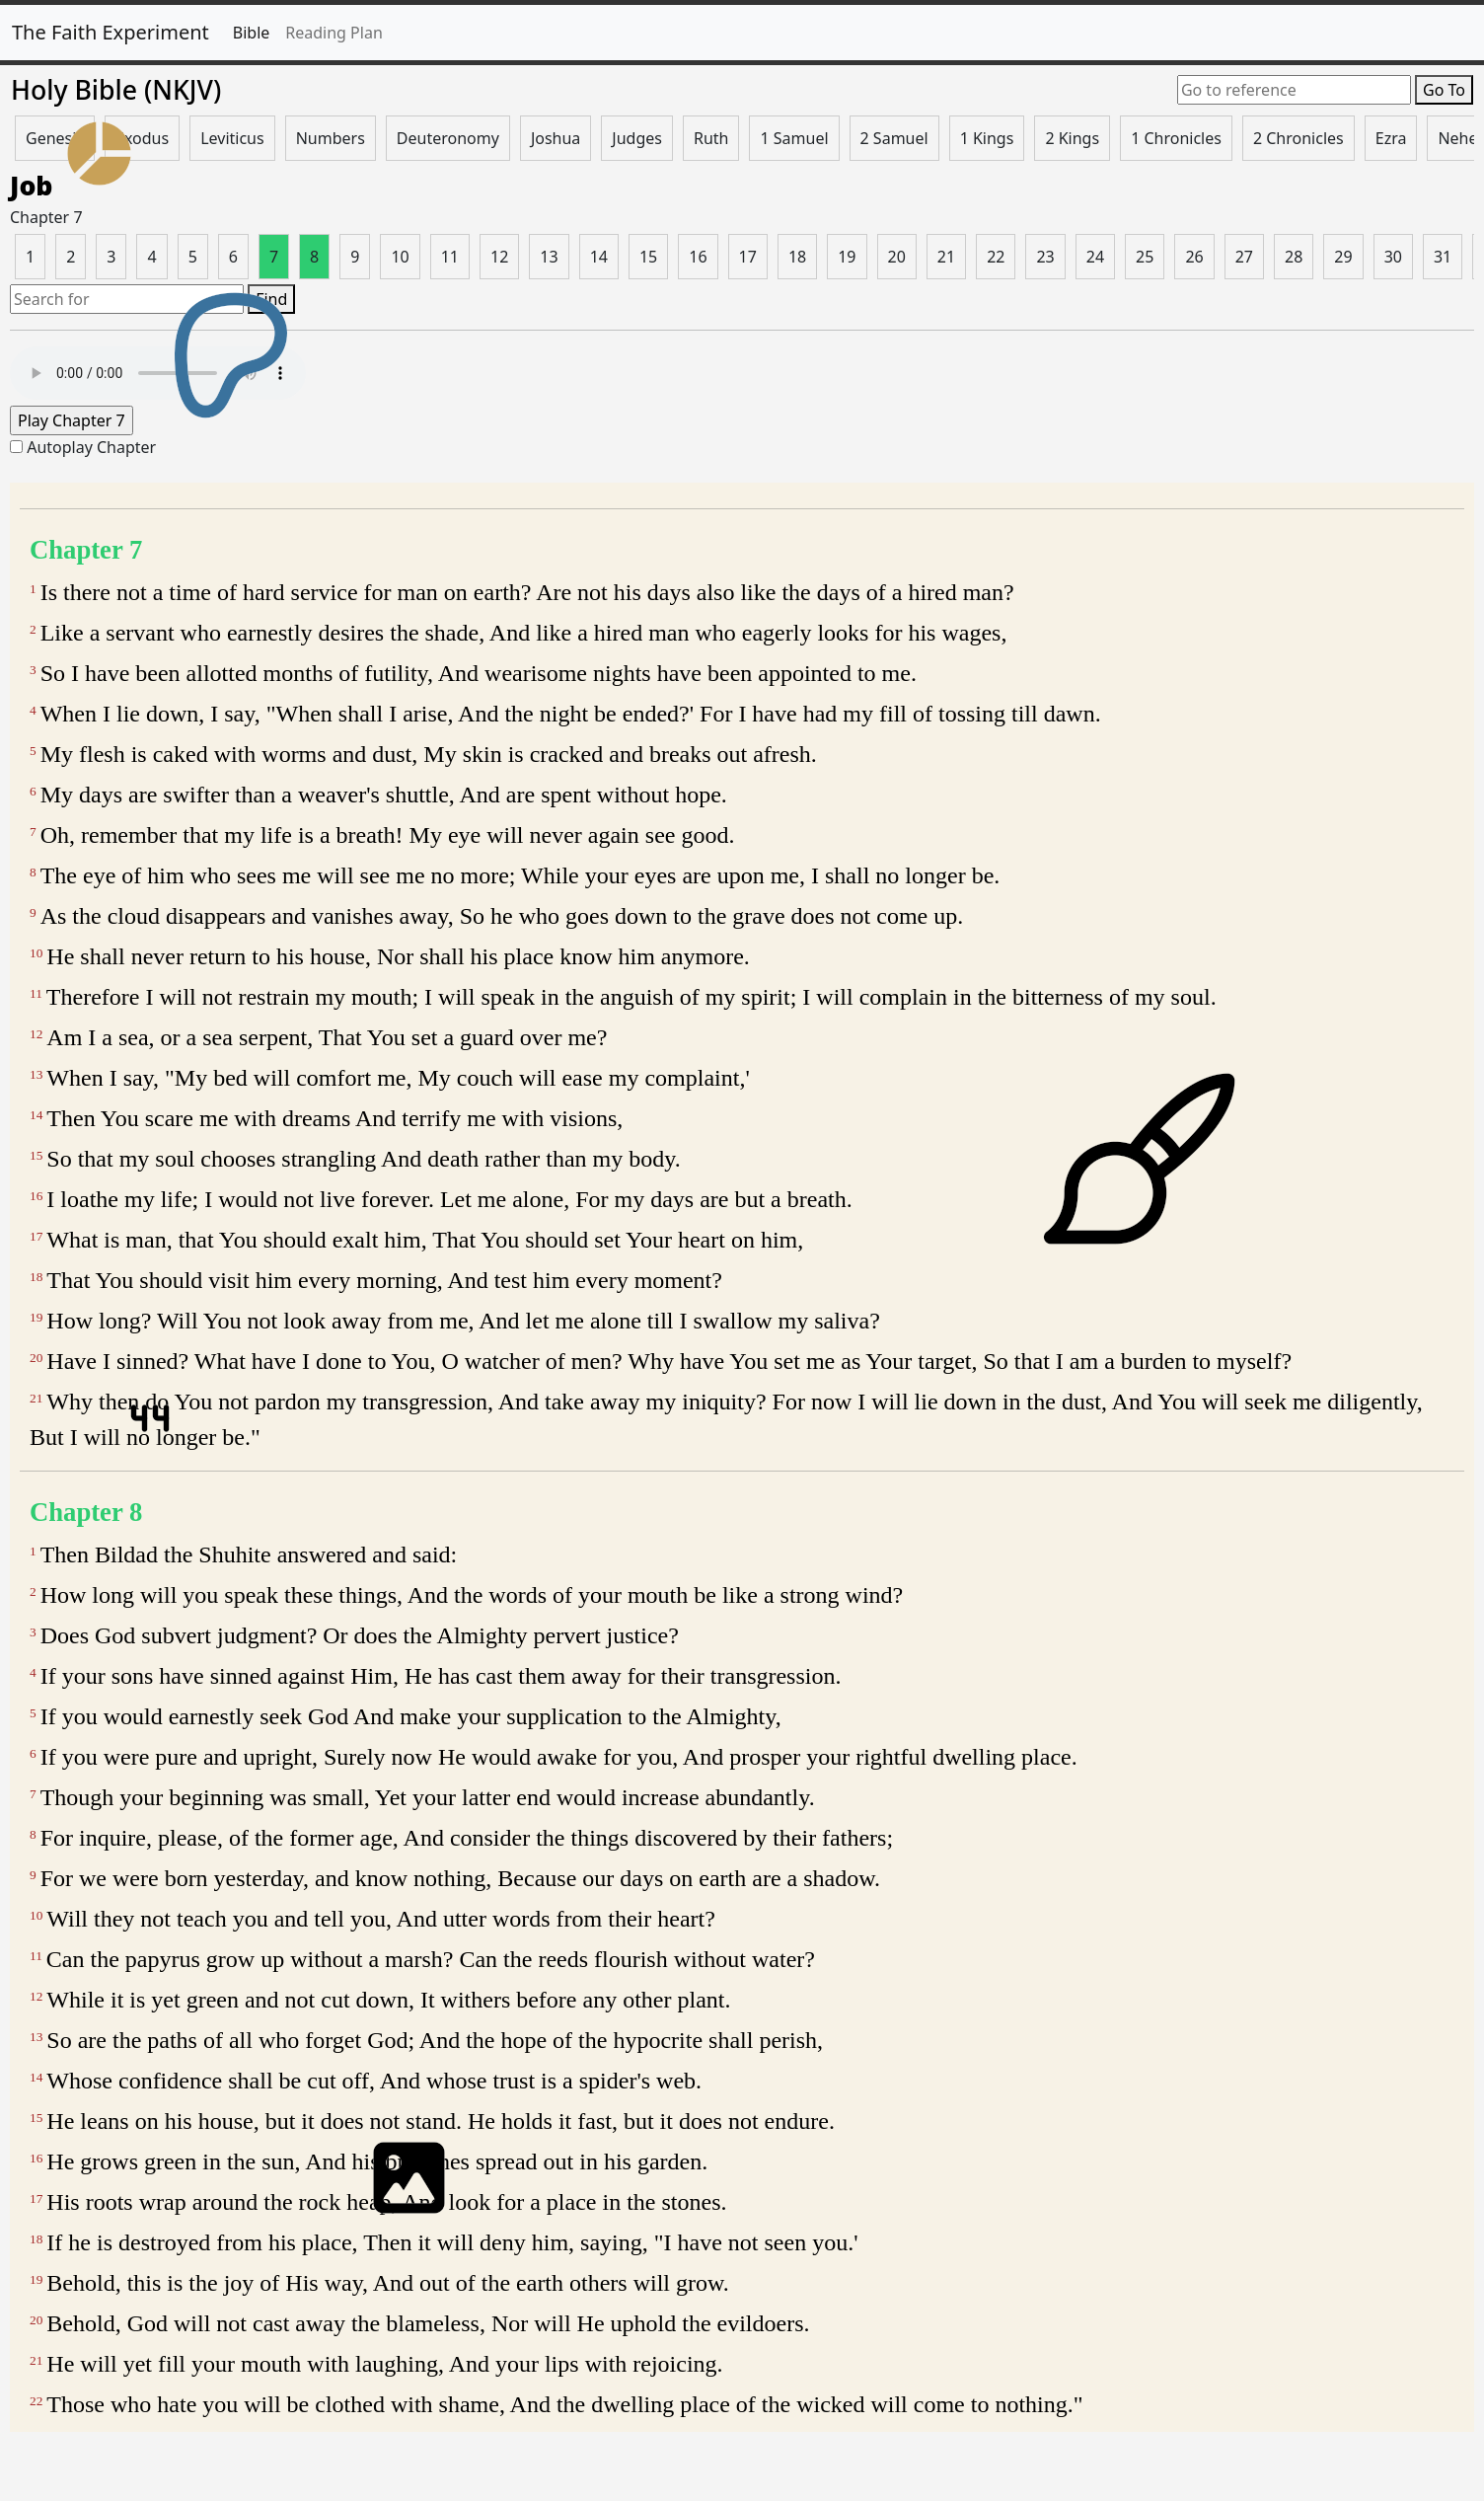  Describe the element at coordinates (150, 1418) in the screenshot. I see `indicates item number 44 in a list or sequence` at that location.